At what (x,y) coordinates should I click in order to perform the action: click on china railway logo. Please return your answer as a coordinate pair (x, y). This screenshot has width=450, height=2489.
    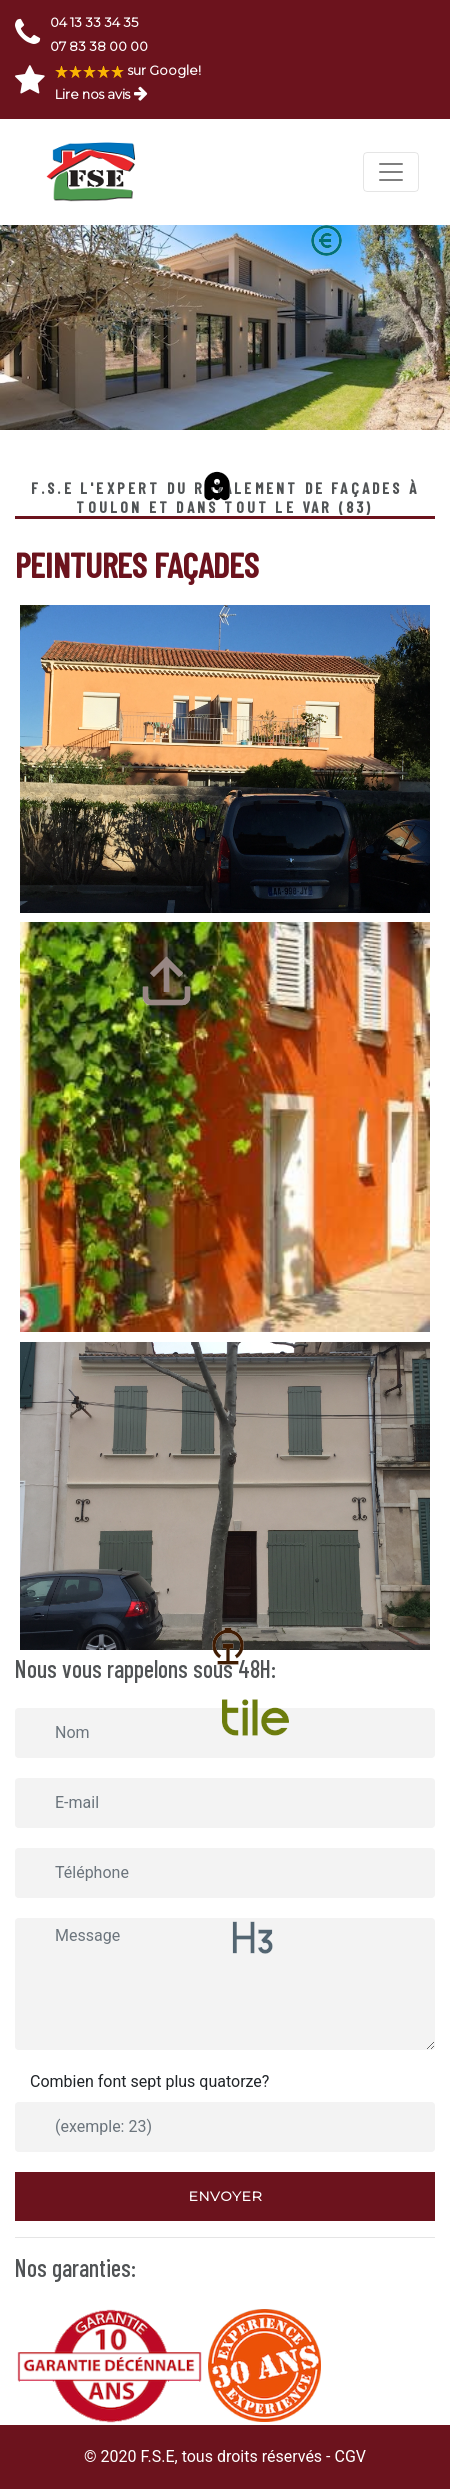
    Looking at the image, I should click on (228, 1647).